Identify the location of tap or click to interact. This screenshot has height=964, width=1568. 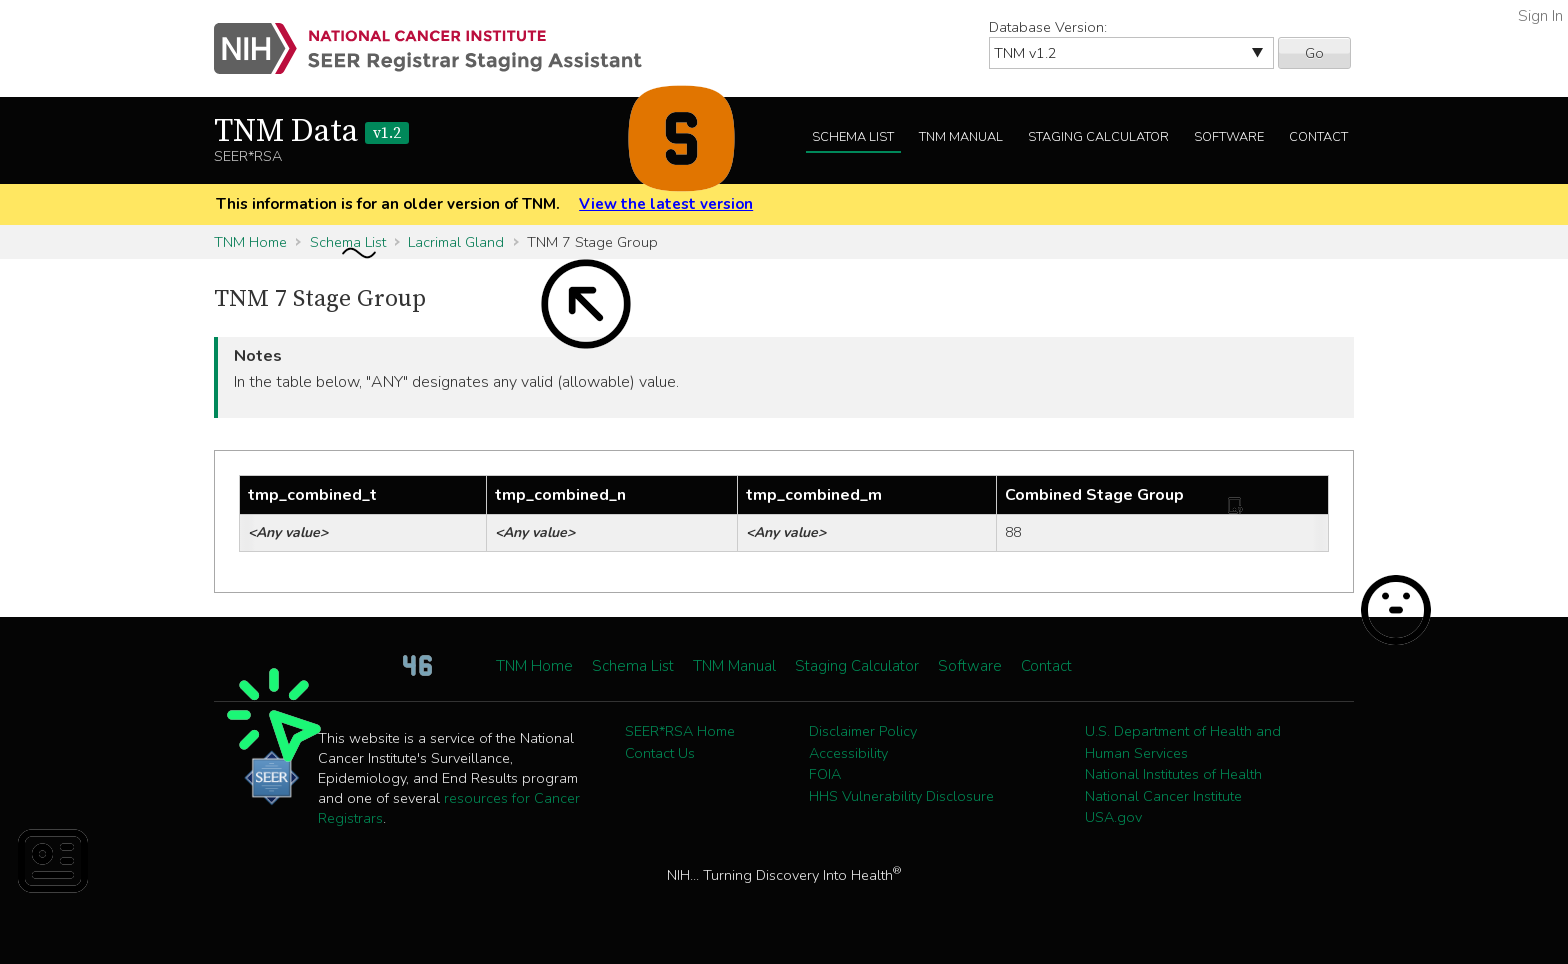
(274, 715).